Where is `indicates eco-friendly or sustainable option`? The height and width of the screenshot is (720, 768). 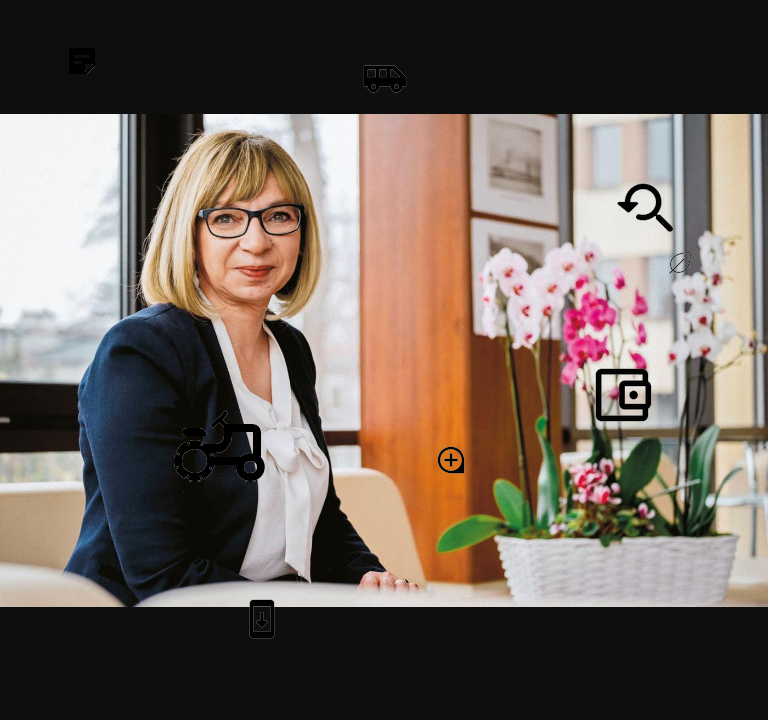
indicates eco-friendly or sustainable option is located at coordinates (680, 263).